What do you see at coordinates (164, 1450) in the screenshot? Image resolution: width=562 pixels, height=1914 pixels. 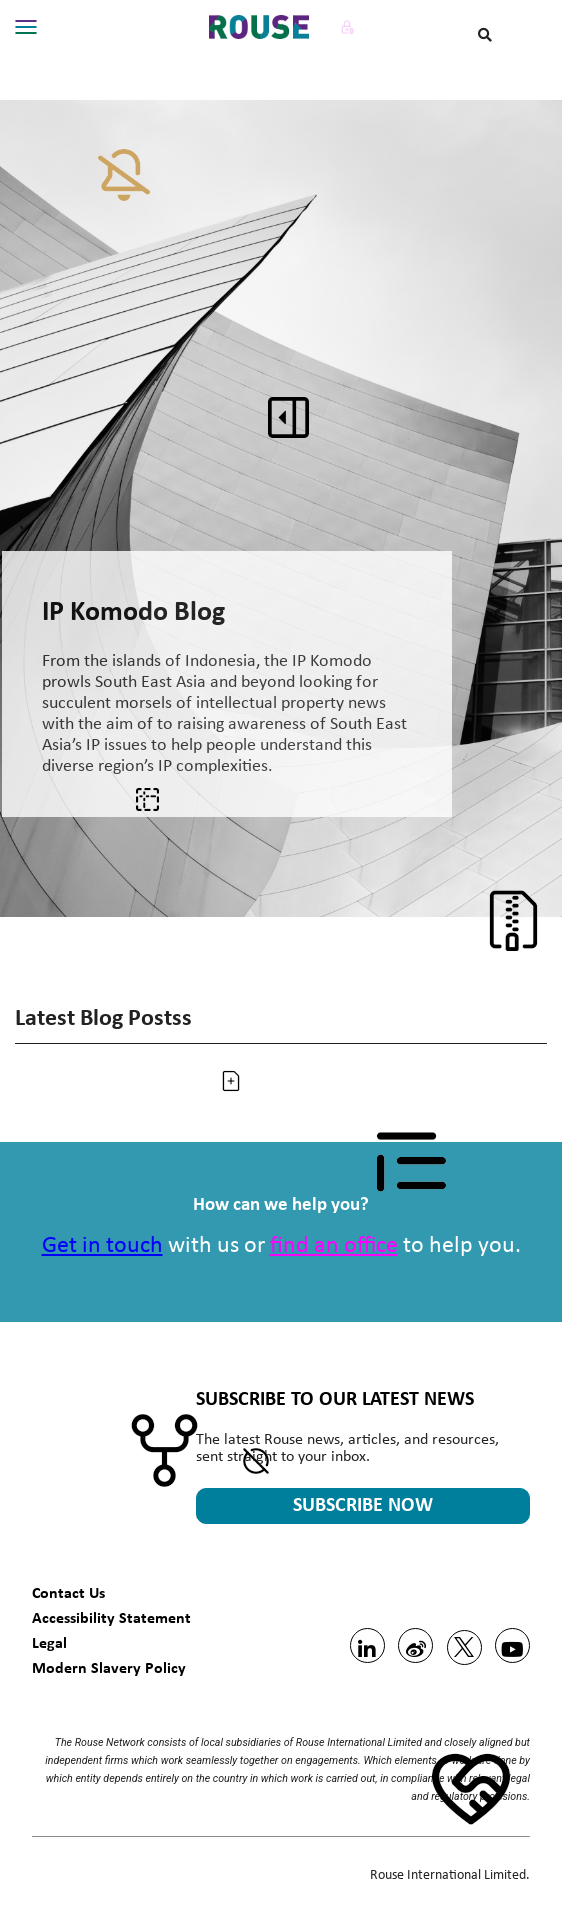 I see `fork this repository` at bounding box center [164, 1450].